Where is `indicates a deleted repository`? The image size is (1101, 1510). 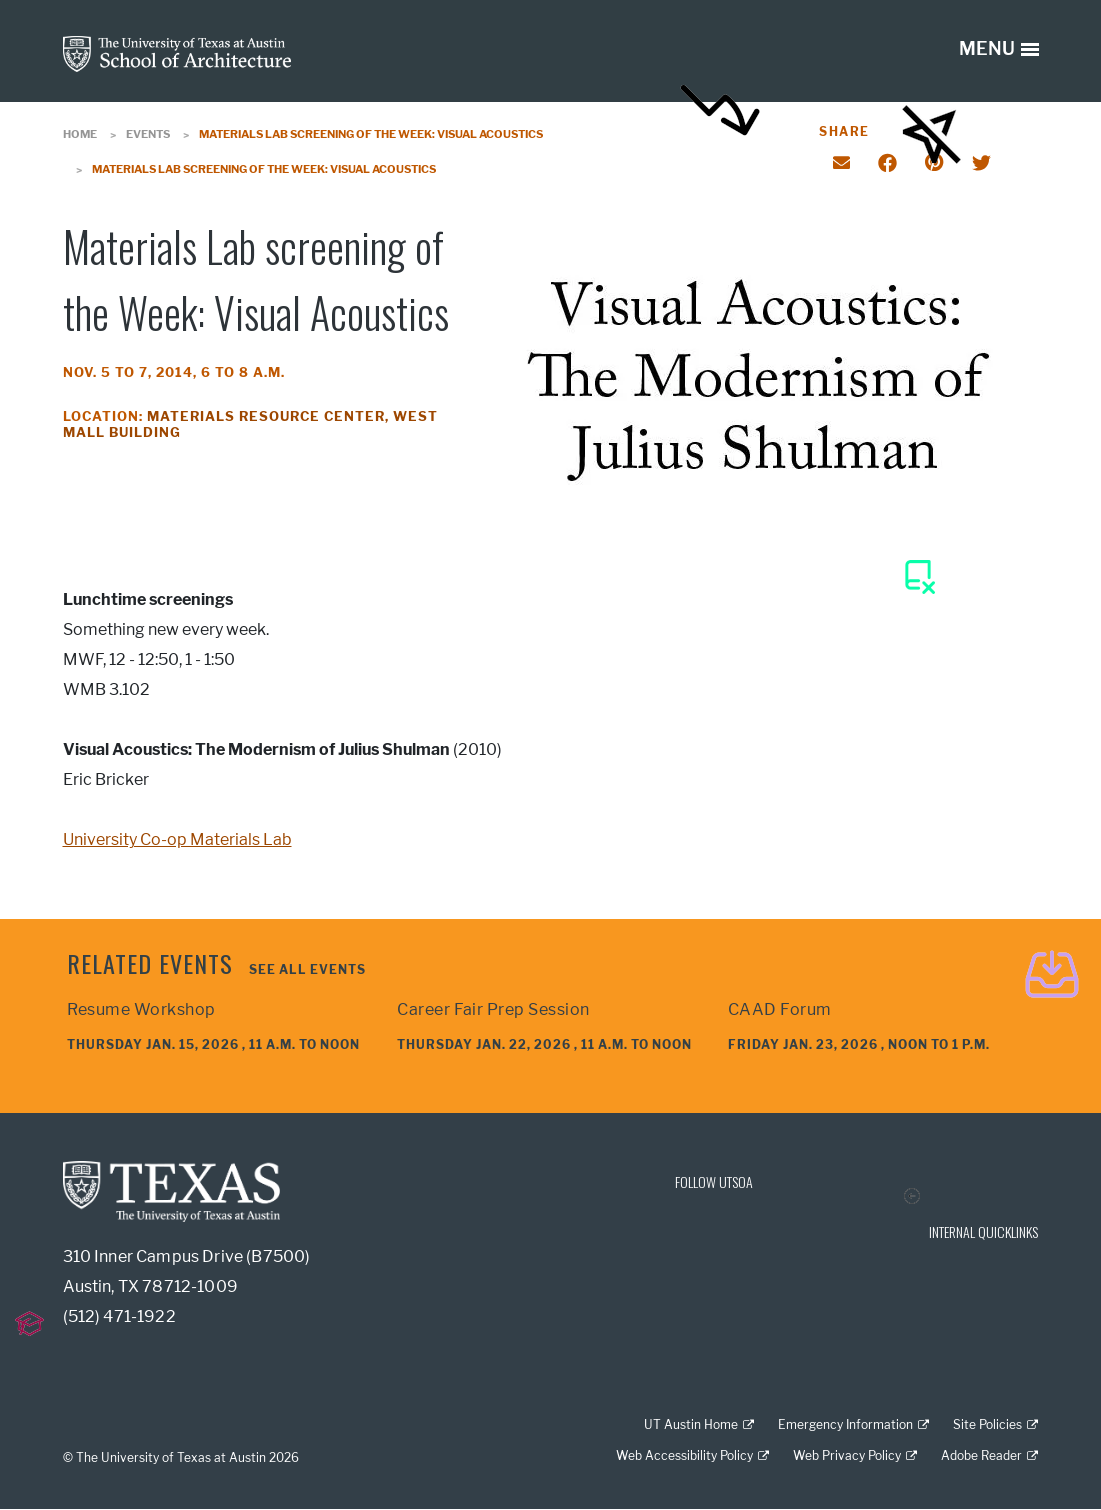 indicates a deleted repository is located at coordinates (918, 577).